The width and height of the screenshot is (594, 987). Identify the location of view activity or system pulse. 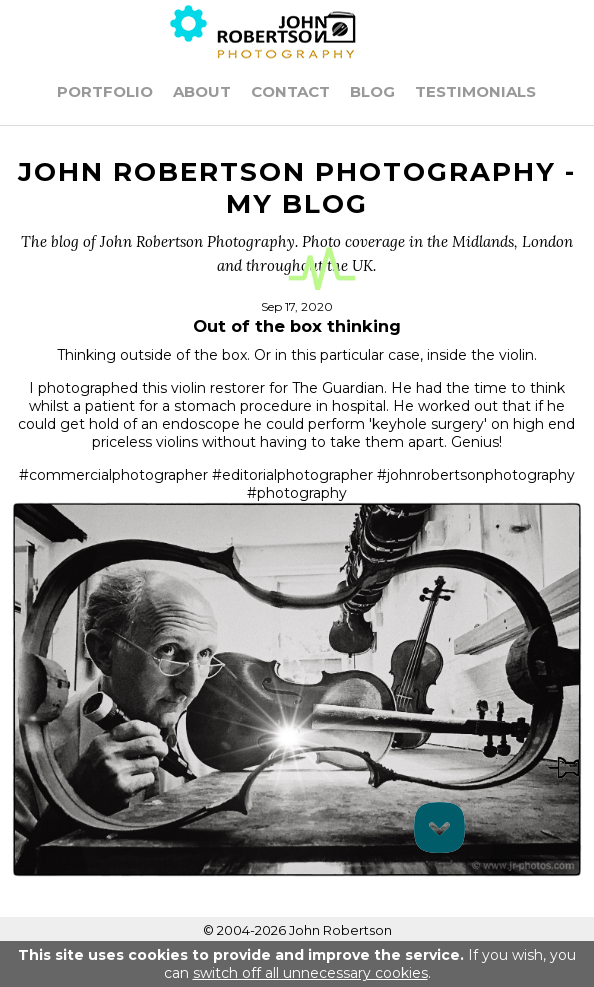
(322, 271).